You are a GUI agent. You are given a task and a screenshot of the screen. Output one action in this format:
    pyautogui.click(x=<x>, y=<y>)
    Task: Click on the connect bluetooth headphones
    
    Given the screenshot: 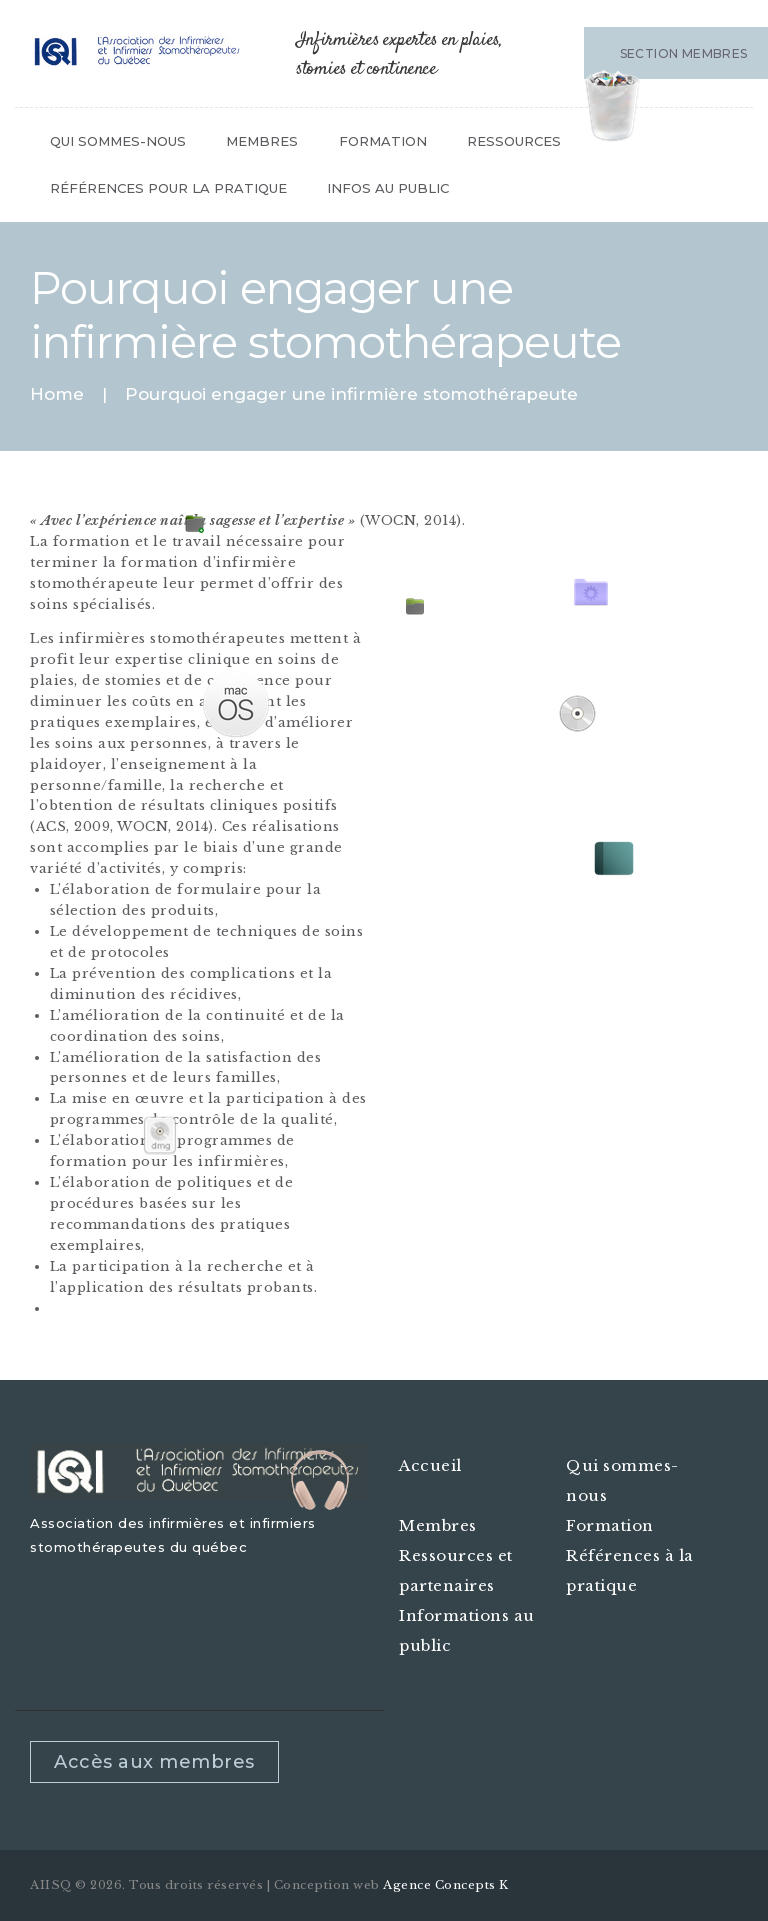 What is the action you would take?
    pyautogui.click(x=320, y=1481)
    